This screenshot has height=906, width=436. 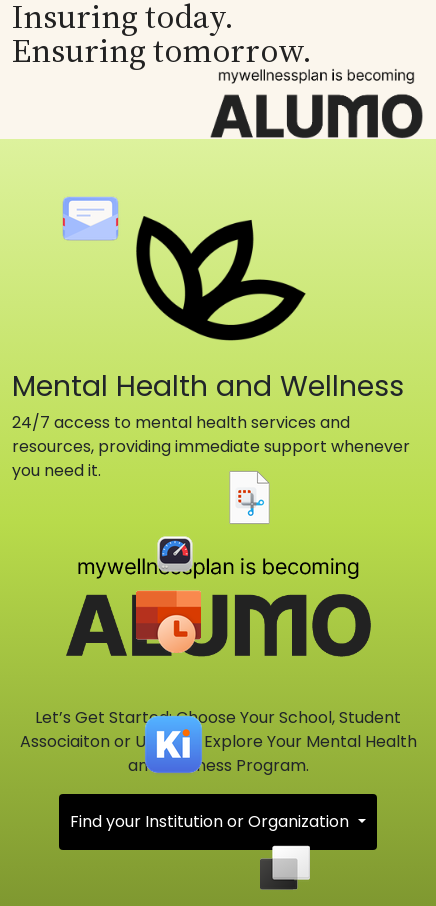 I want to click on open timesheet application, so click(x=168, y=620).